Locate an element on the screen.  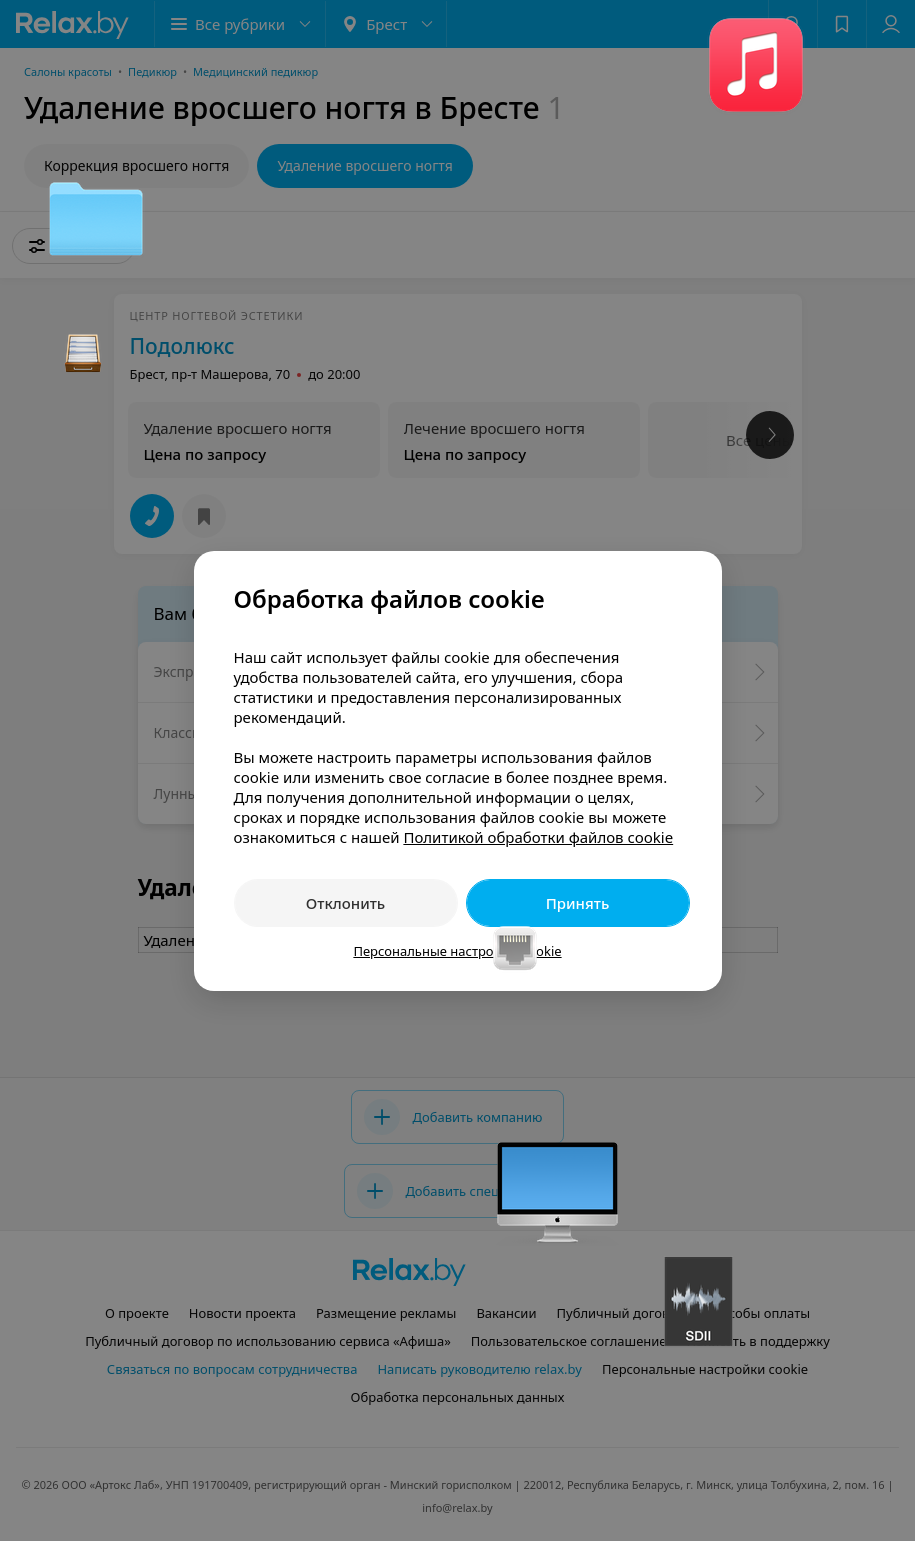
open apple music app is located at coordinates (756, 65).